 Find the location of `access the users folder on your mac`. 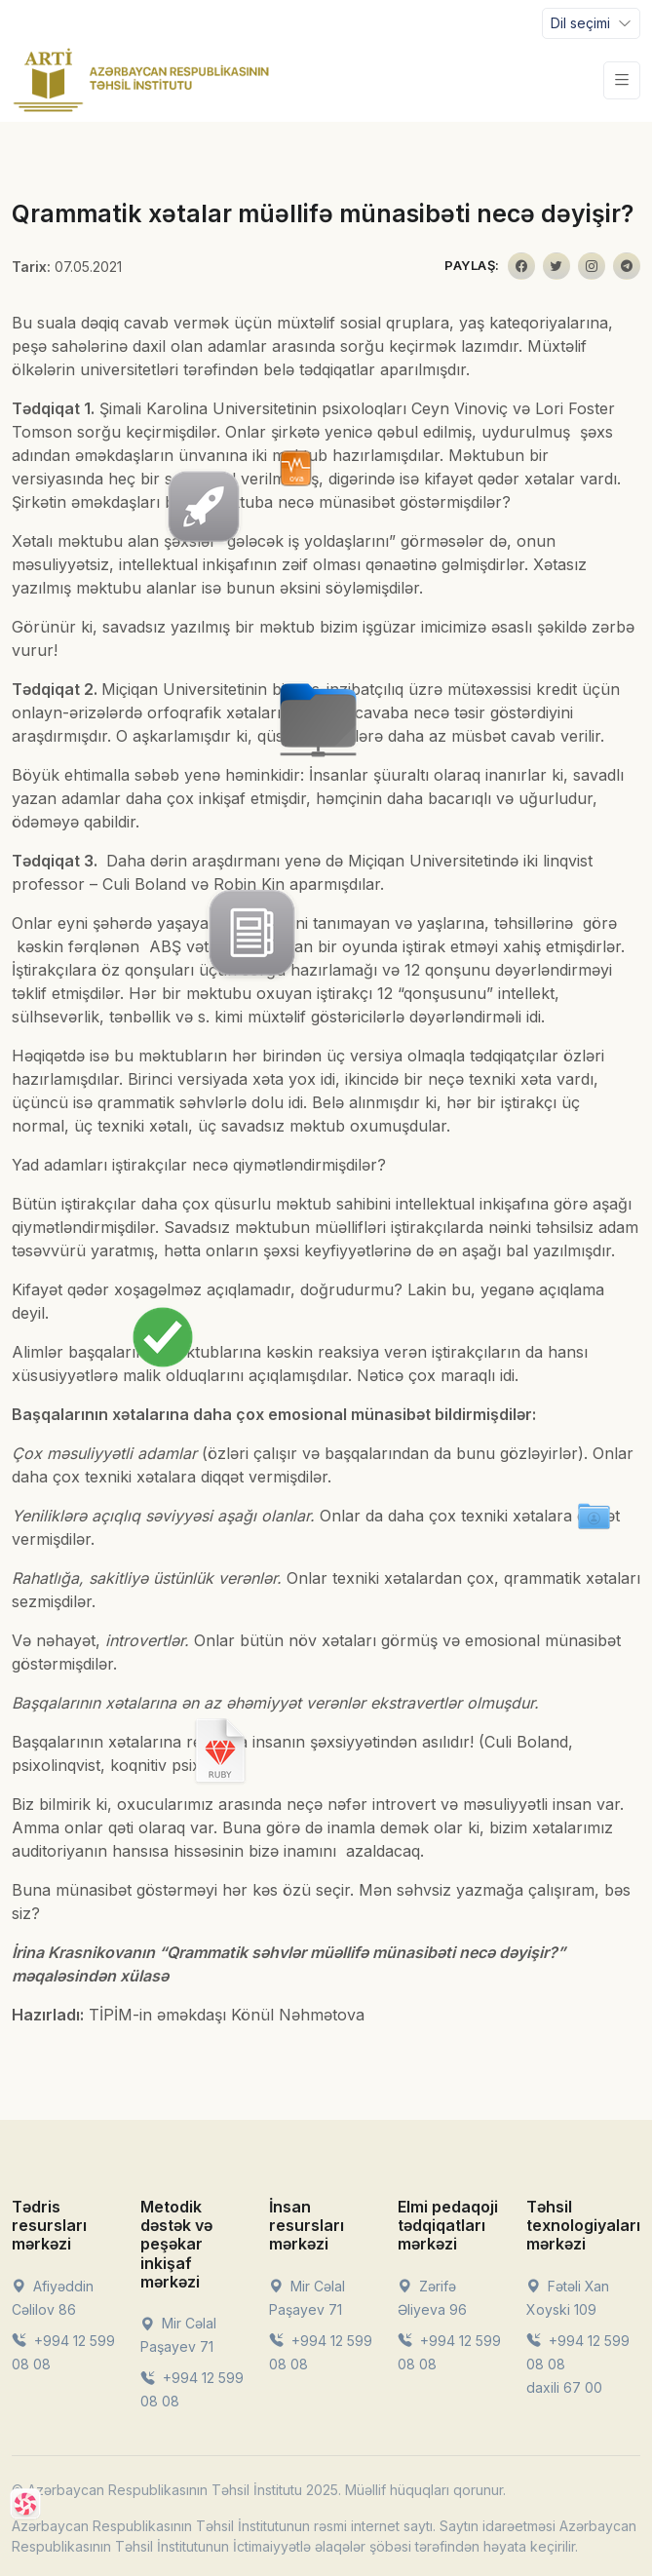

access the users folder on your mac is located at coordinates (594, 1516).